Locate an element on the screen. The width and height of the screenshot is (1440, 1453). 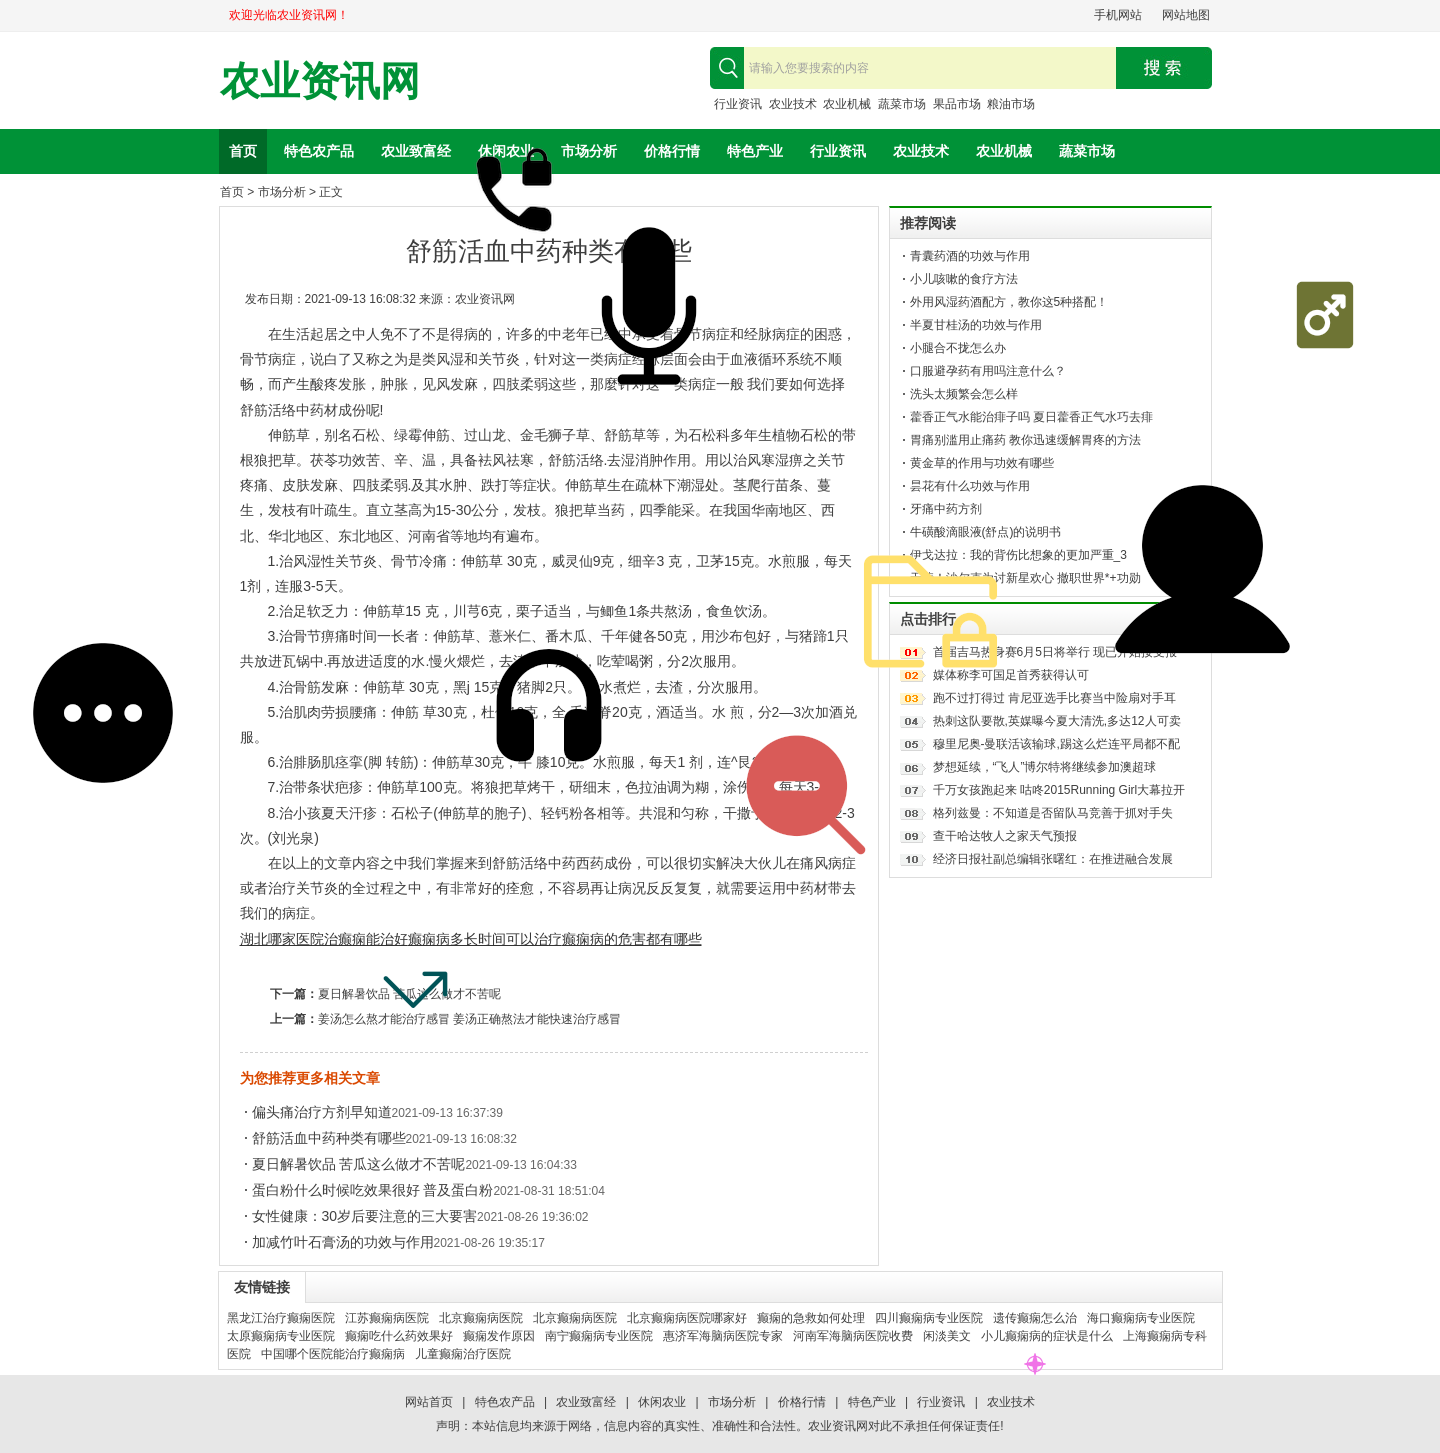
reply to a message is located at coordinates (415, 987).